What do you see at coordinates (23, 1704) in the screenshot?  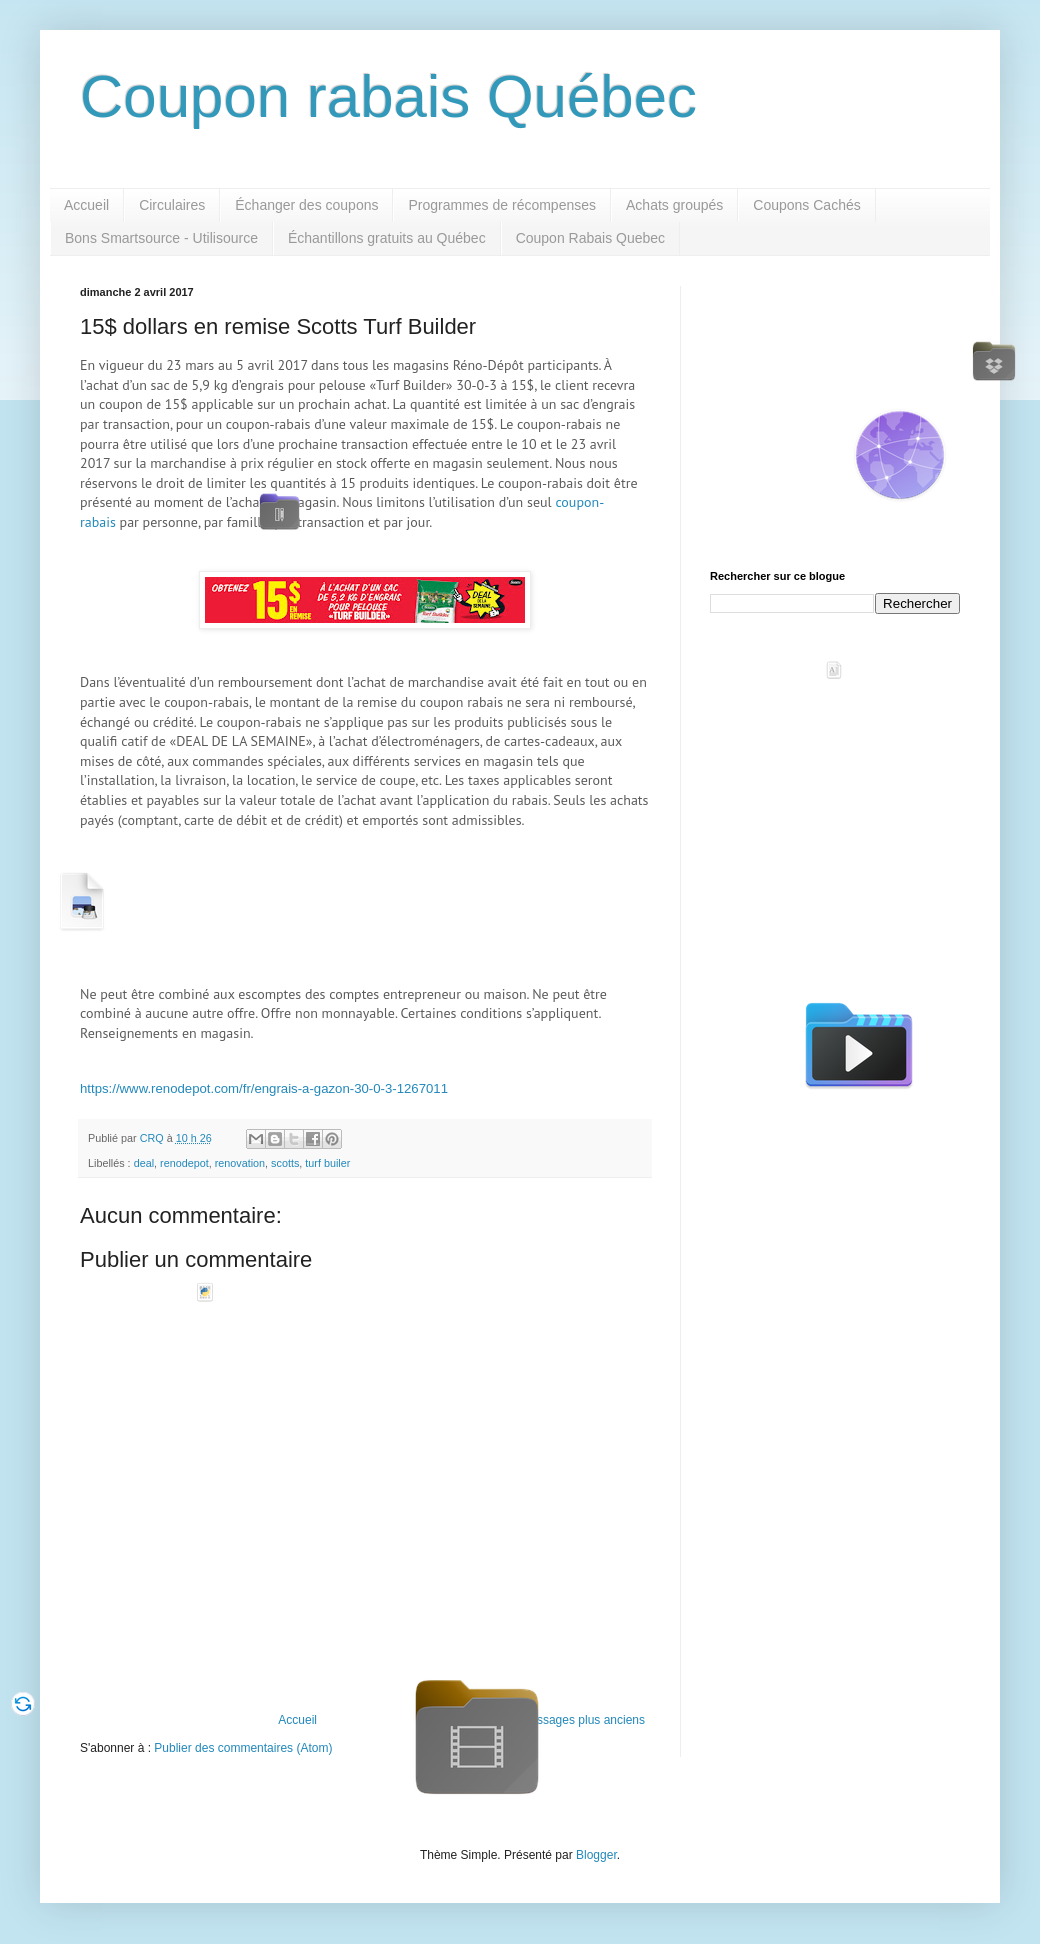 I see `indicates sync or refresh in progress` at bounding box center [23, 1704].